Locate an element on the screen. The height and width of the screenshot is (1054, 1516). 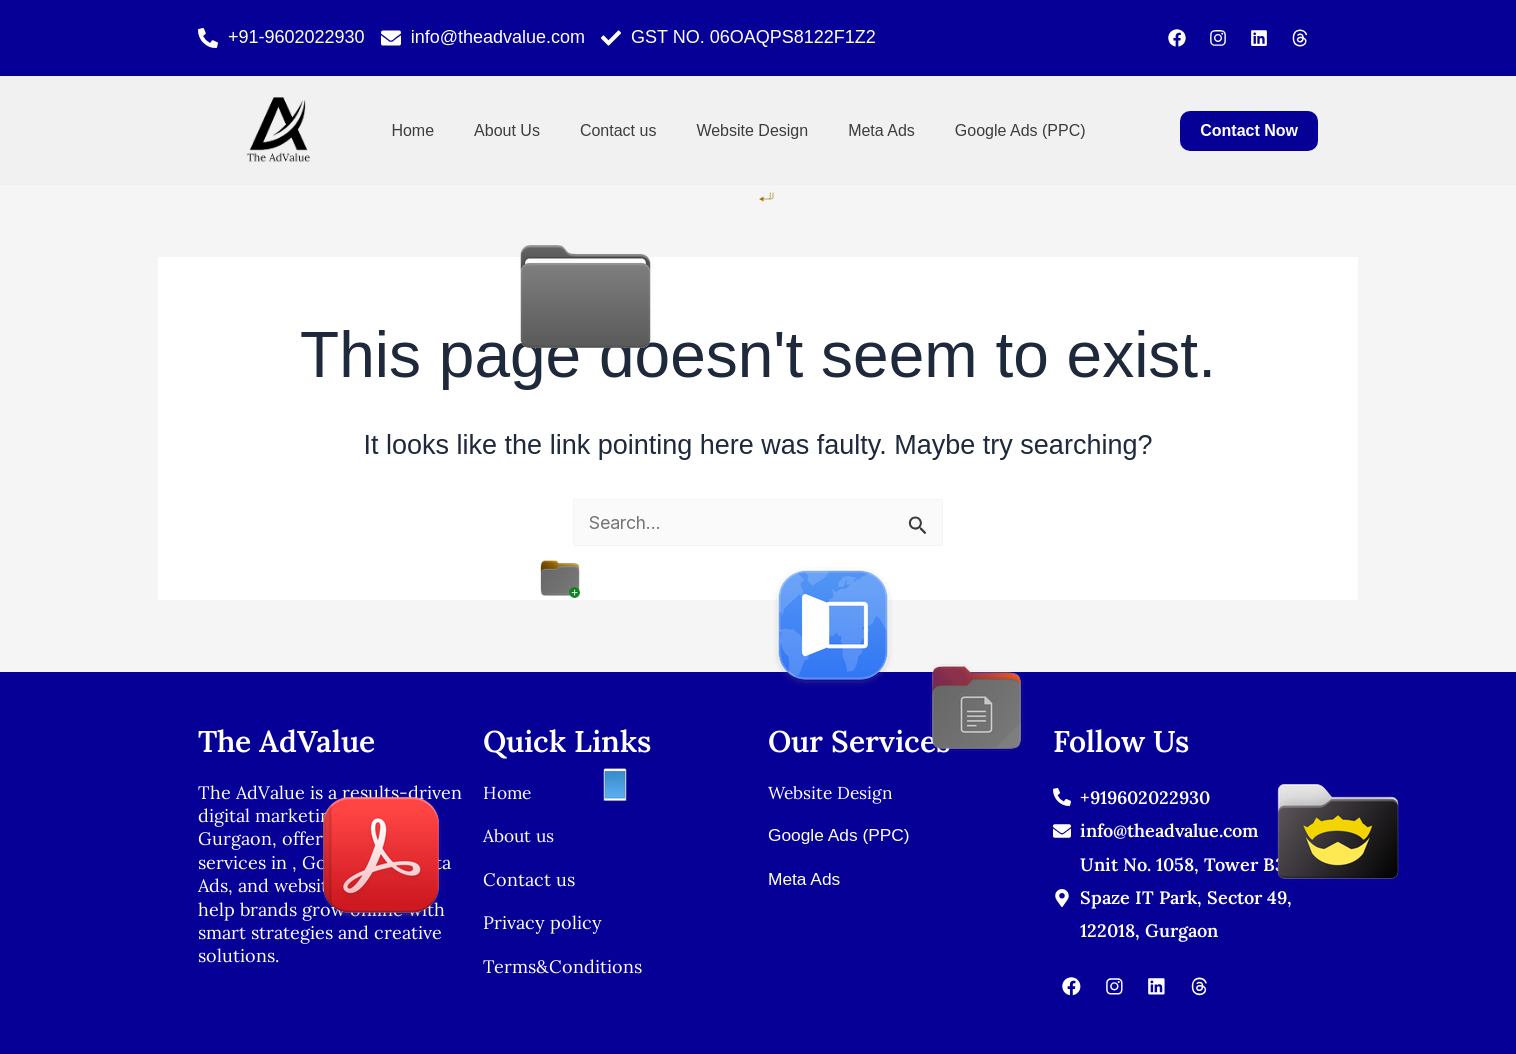
open adobe acrobat reader is located at coordinates (381, 855).